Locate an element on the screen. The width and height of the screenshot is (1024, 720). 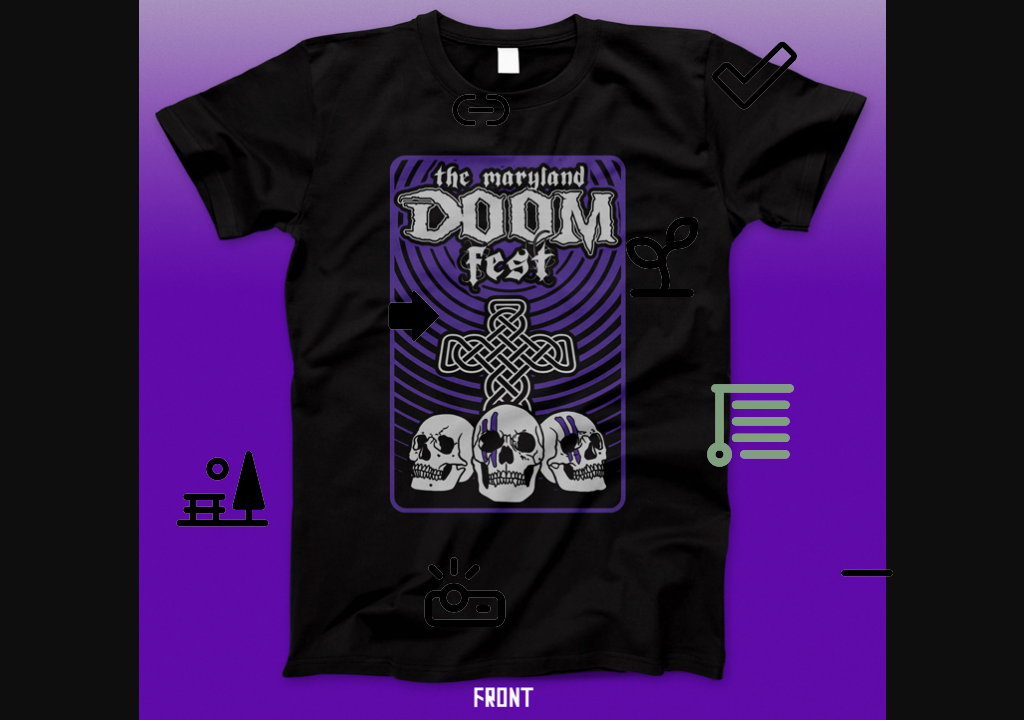
indicates growth or progress is located at coordinates (662, 257).